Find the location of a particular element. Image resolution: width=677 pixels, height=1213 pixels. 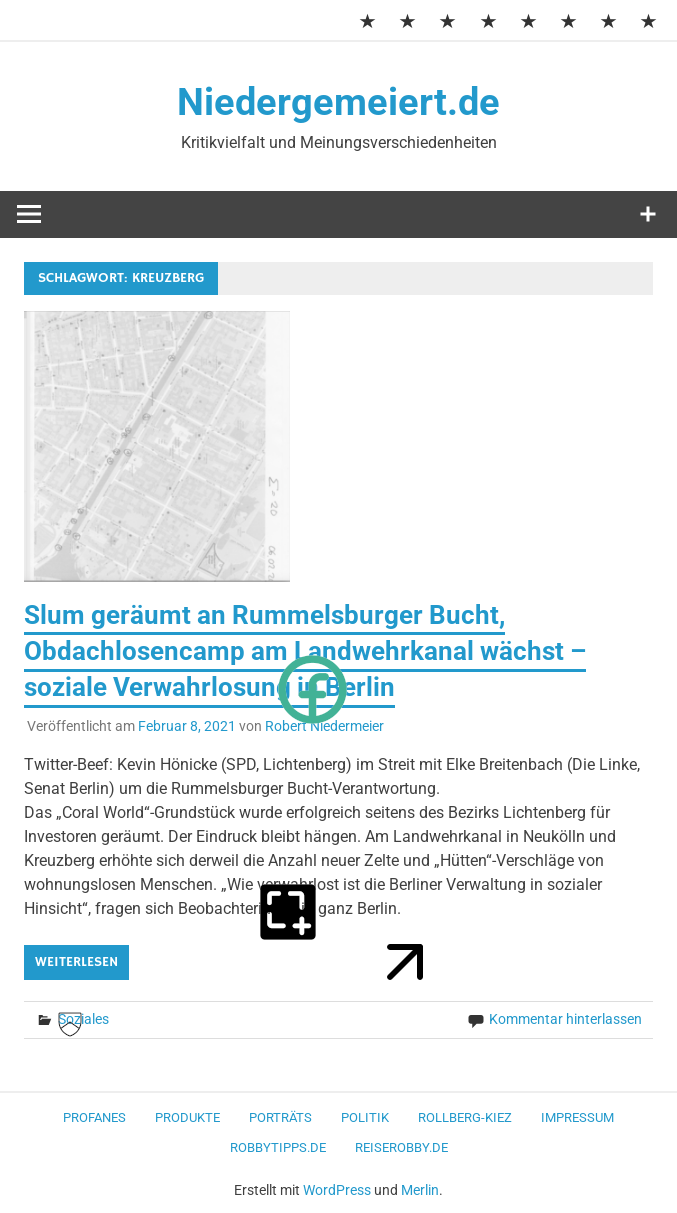

open link in new tab or window is located at coordinates (405, 962).